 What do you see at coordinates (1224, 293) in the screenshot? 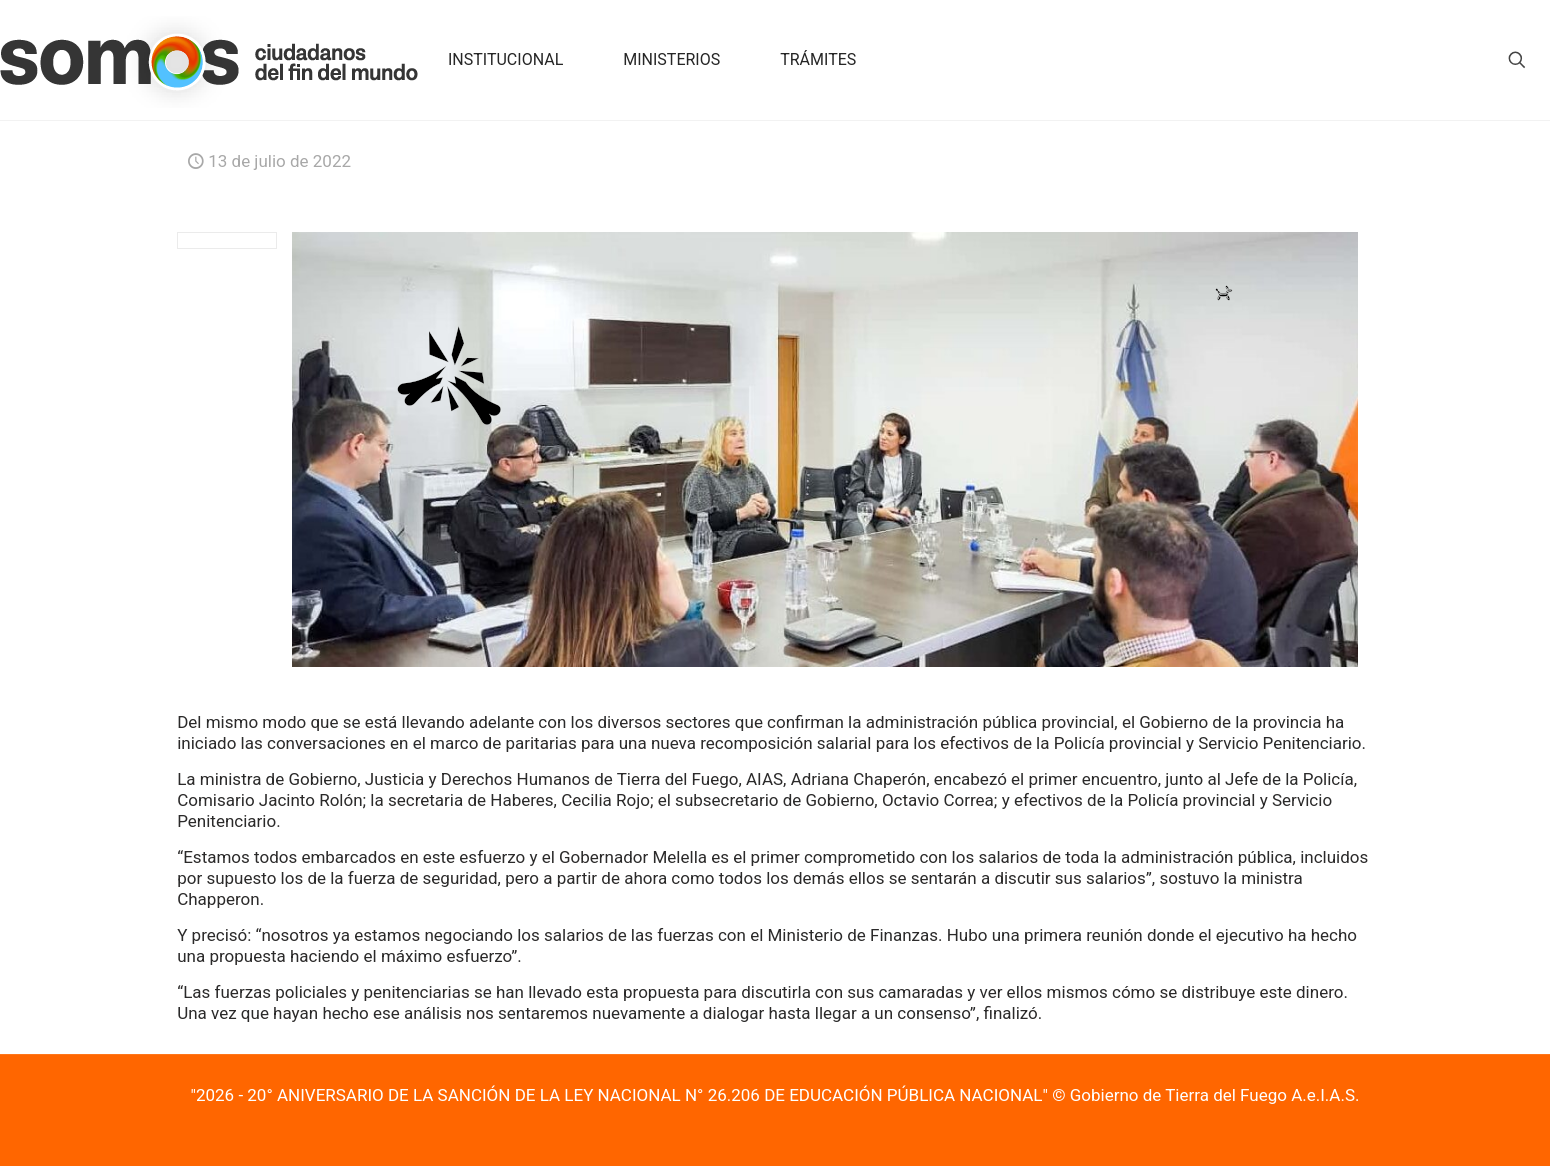
I see `access party or celebration features` at bounding box center [1224, 293].